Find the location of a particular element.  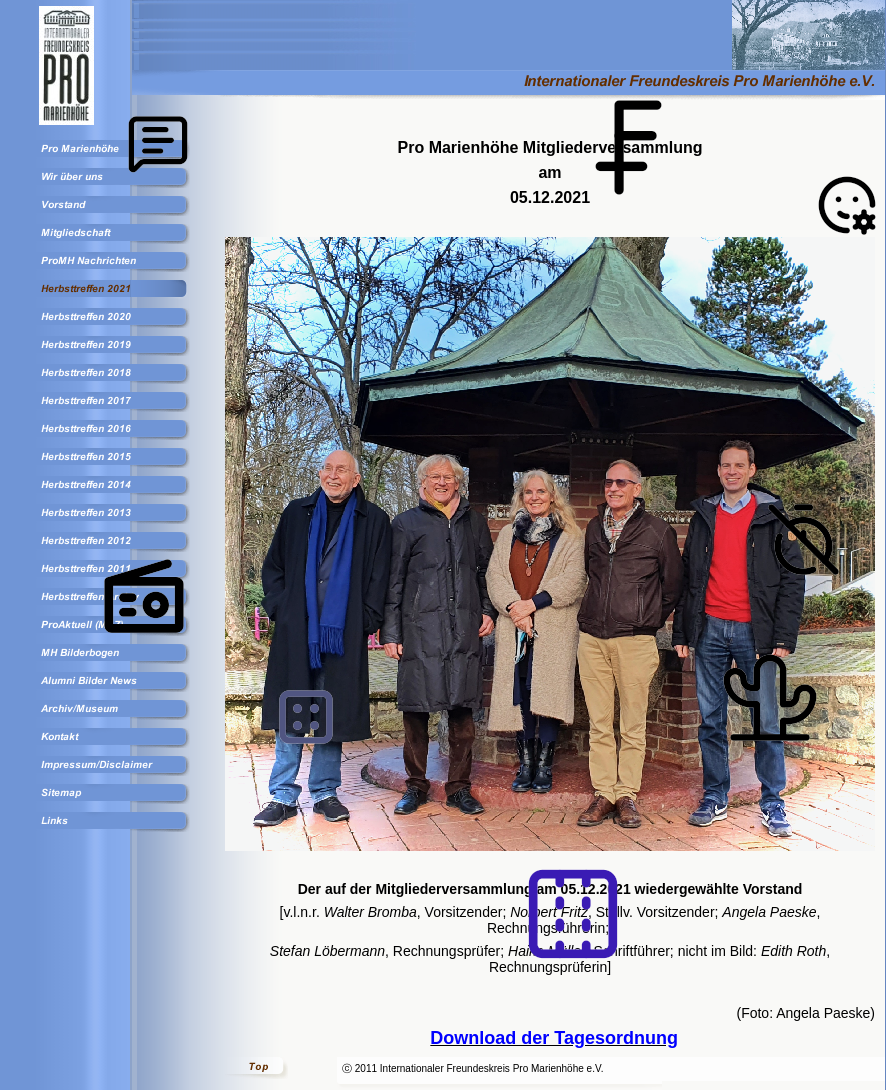

toggle split panel view is located at coordinates (573, 914).